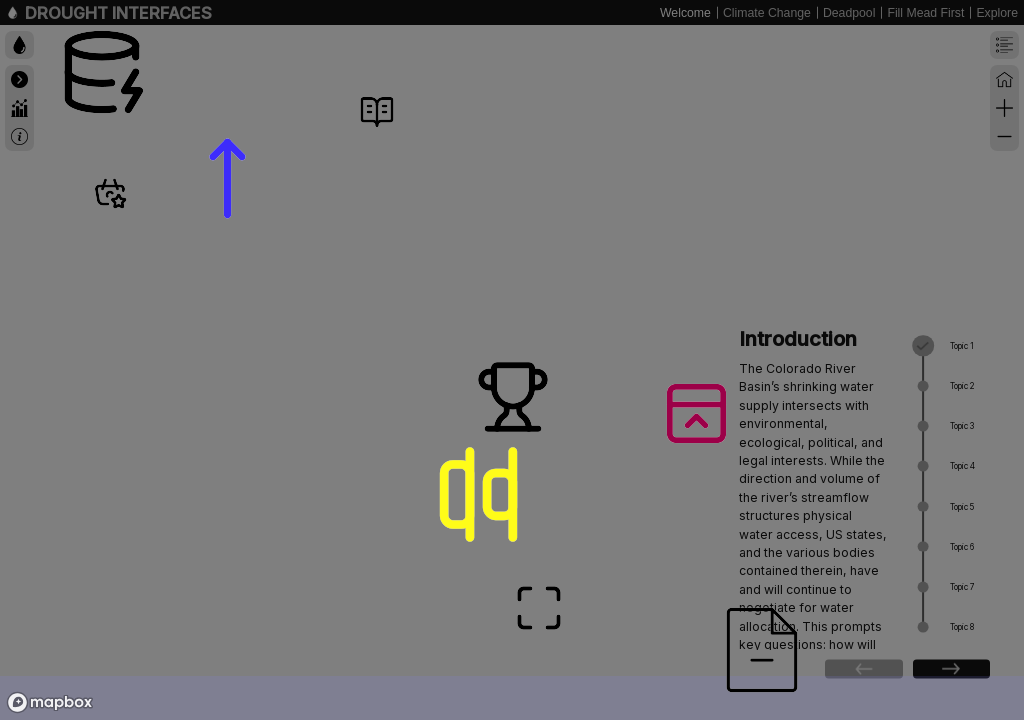 The height and width of the screenshot is (720, 1024). What do you see at coordinates (696, 413) in the screenshot?
I see `collapse top panel` at bounding box center [696, 413].